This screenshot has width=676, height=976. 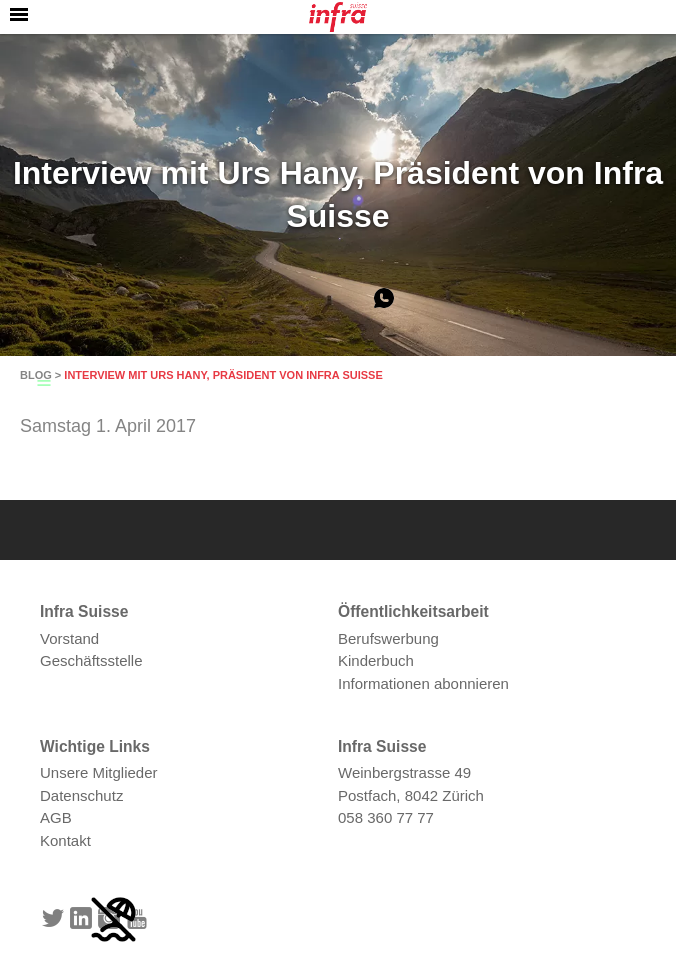 What do you see at coordinates (384, 298) in the screenshot?
I see `open WhatsApp messaging` at bounding box center [384, 298].